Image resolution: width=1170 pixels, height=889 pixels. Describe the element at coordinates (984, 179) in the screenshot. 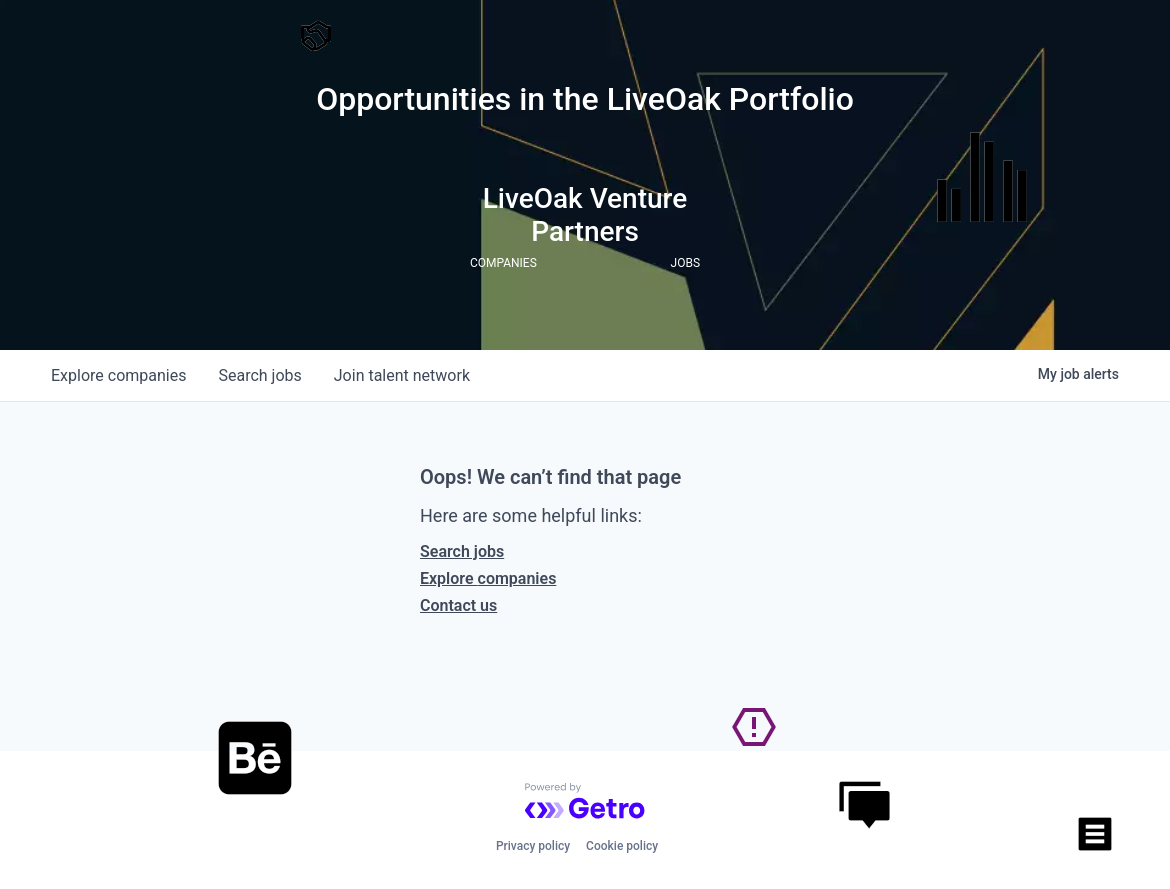

I see `view grouped bar chart data` at that location.